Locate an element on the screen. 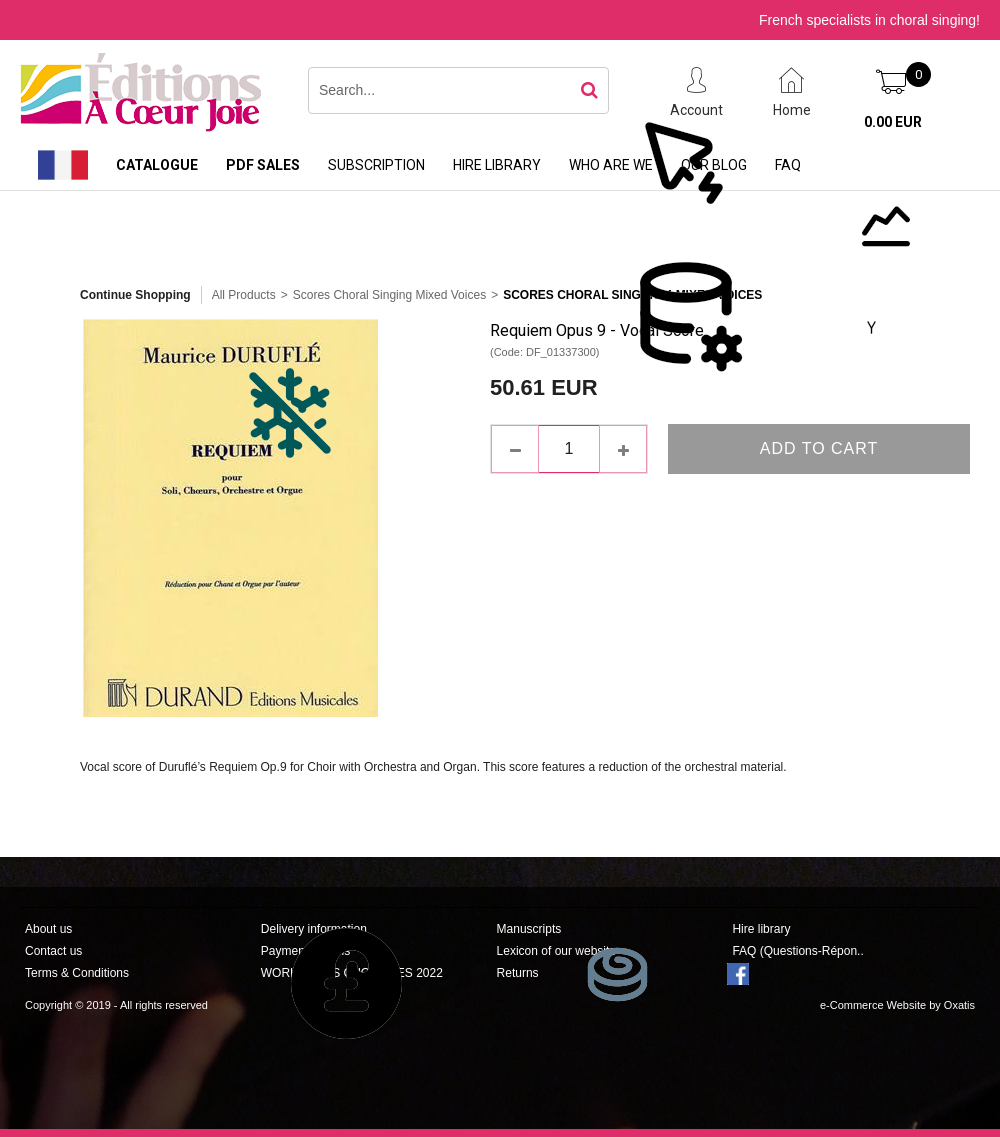 This screenshot has height=1137, width=1000. browse bakery or dessert options is located at coordinates (617, 974).